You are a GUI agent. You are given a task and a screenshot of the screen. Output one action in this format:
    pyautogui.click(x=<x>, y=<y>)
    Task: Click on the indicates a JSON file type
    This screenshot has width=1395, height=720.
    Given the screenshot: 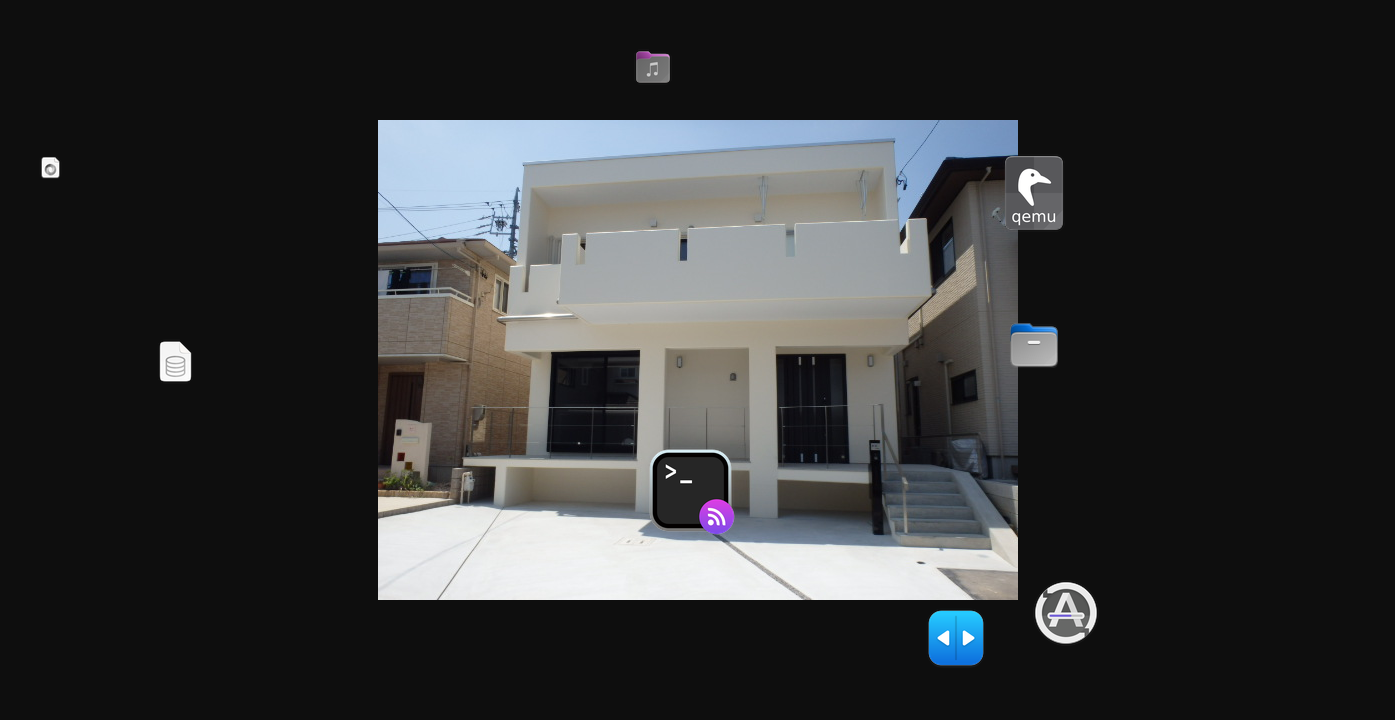 What is the action you would take?
    pyautogui.click(x=50, y=167)
    